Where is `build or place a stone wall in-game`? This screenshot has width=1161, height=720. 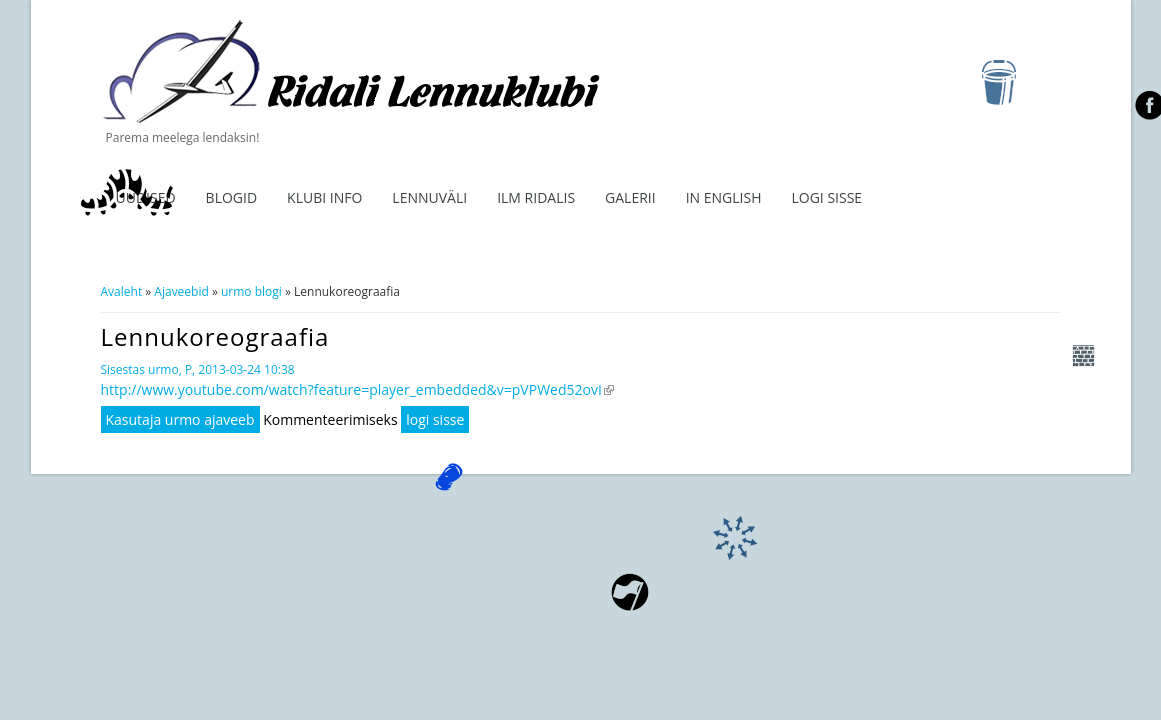 build or place a stone wall in-game is located at coordinates (1083, 355).